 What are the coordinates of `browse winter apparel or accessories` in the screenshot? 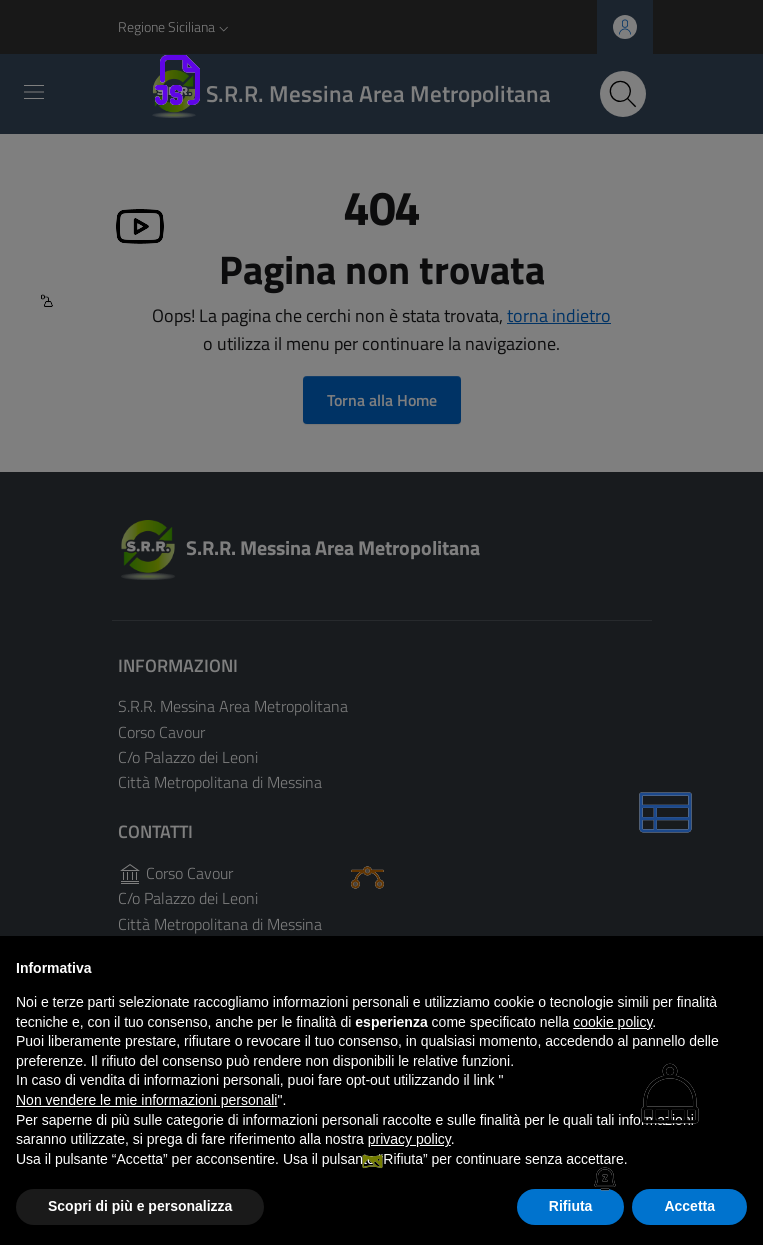 It's located at (670, 1097).